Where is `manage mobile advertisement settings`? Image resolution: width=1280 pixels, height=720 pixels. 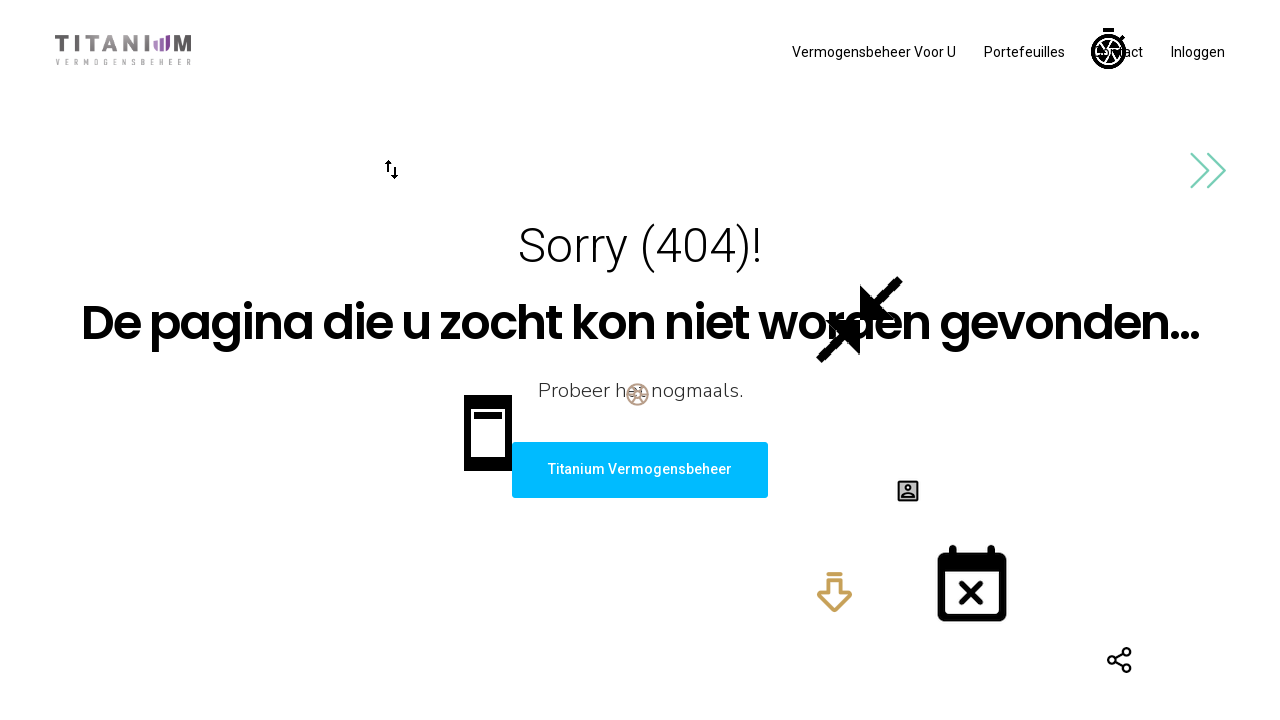 manage mobile advertisement settings is located at coordinates (488, 433).